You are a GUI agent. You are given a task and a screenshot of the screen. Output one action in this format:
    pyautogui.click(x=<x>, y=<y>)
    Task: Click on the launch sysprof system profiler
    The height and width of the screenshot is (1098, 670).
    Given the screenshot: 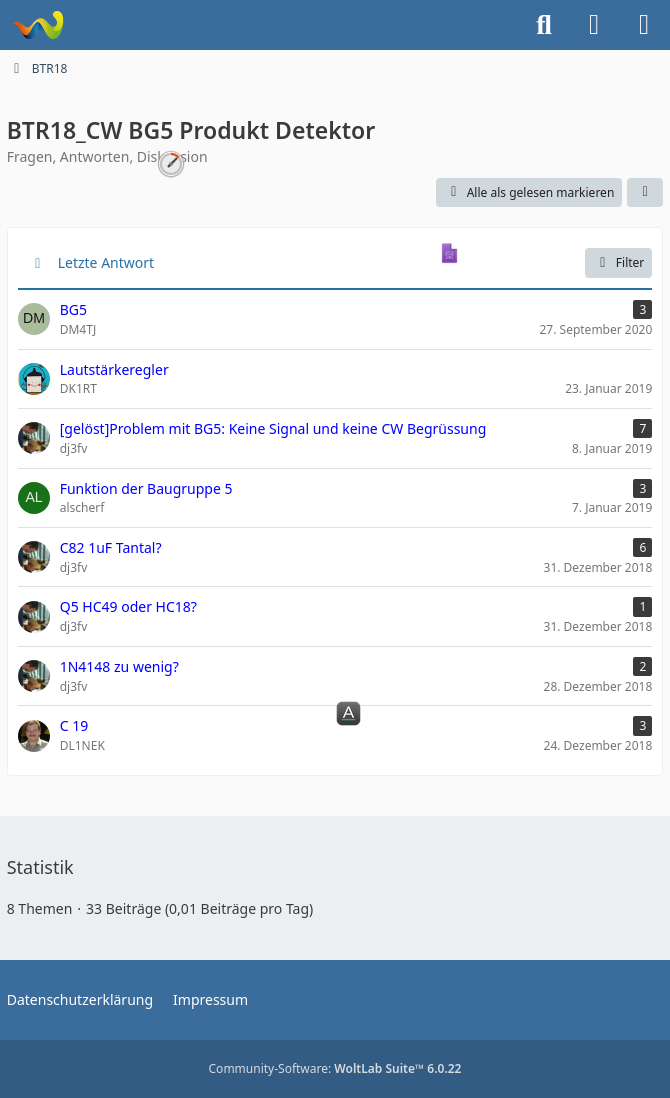 What is the action you would take?
    pyautogui.click(x=171, y=164)
    